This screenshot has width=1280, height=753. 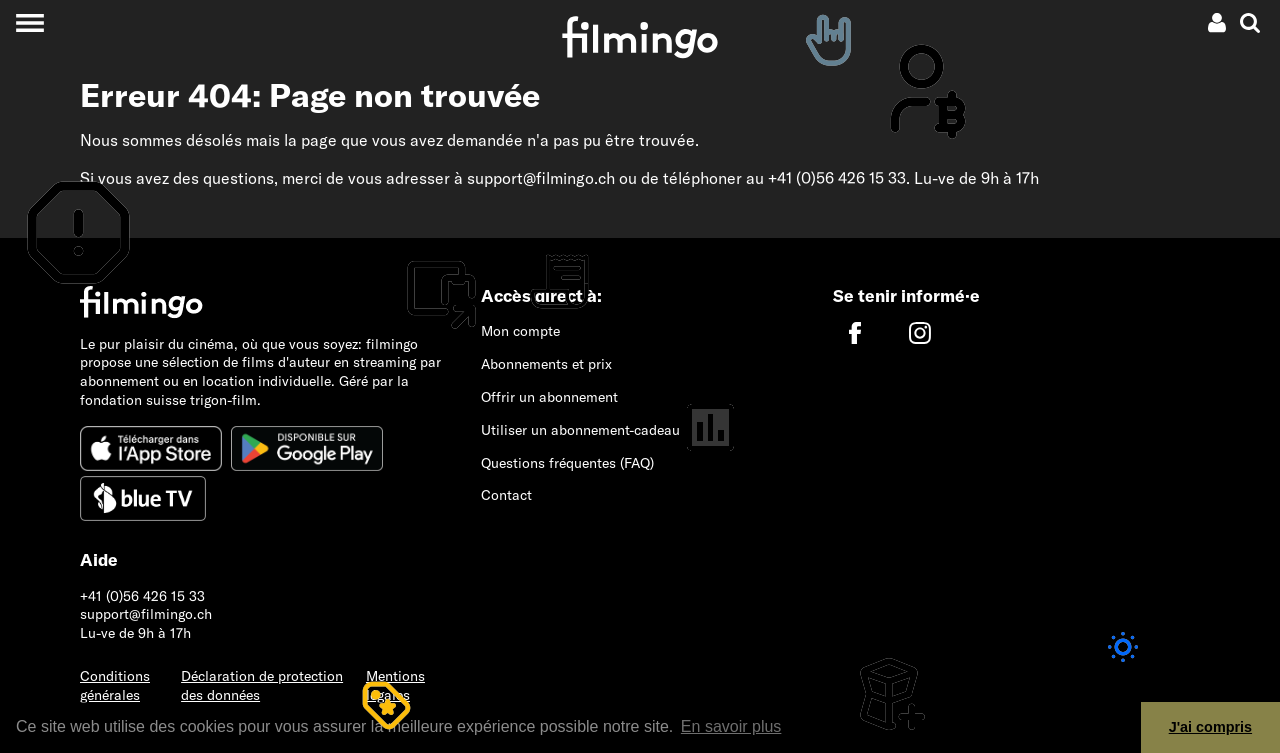 I want to click on view analytics and reports, so click(x=710, y=427).